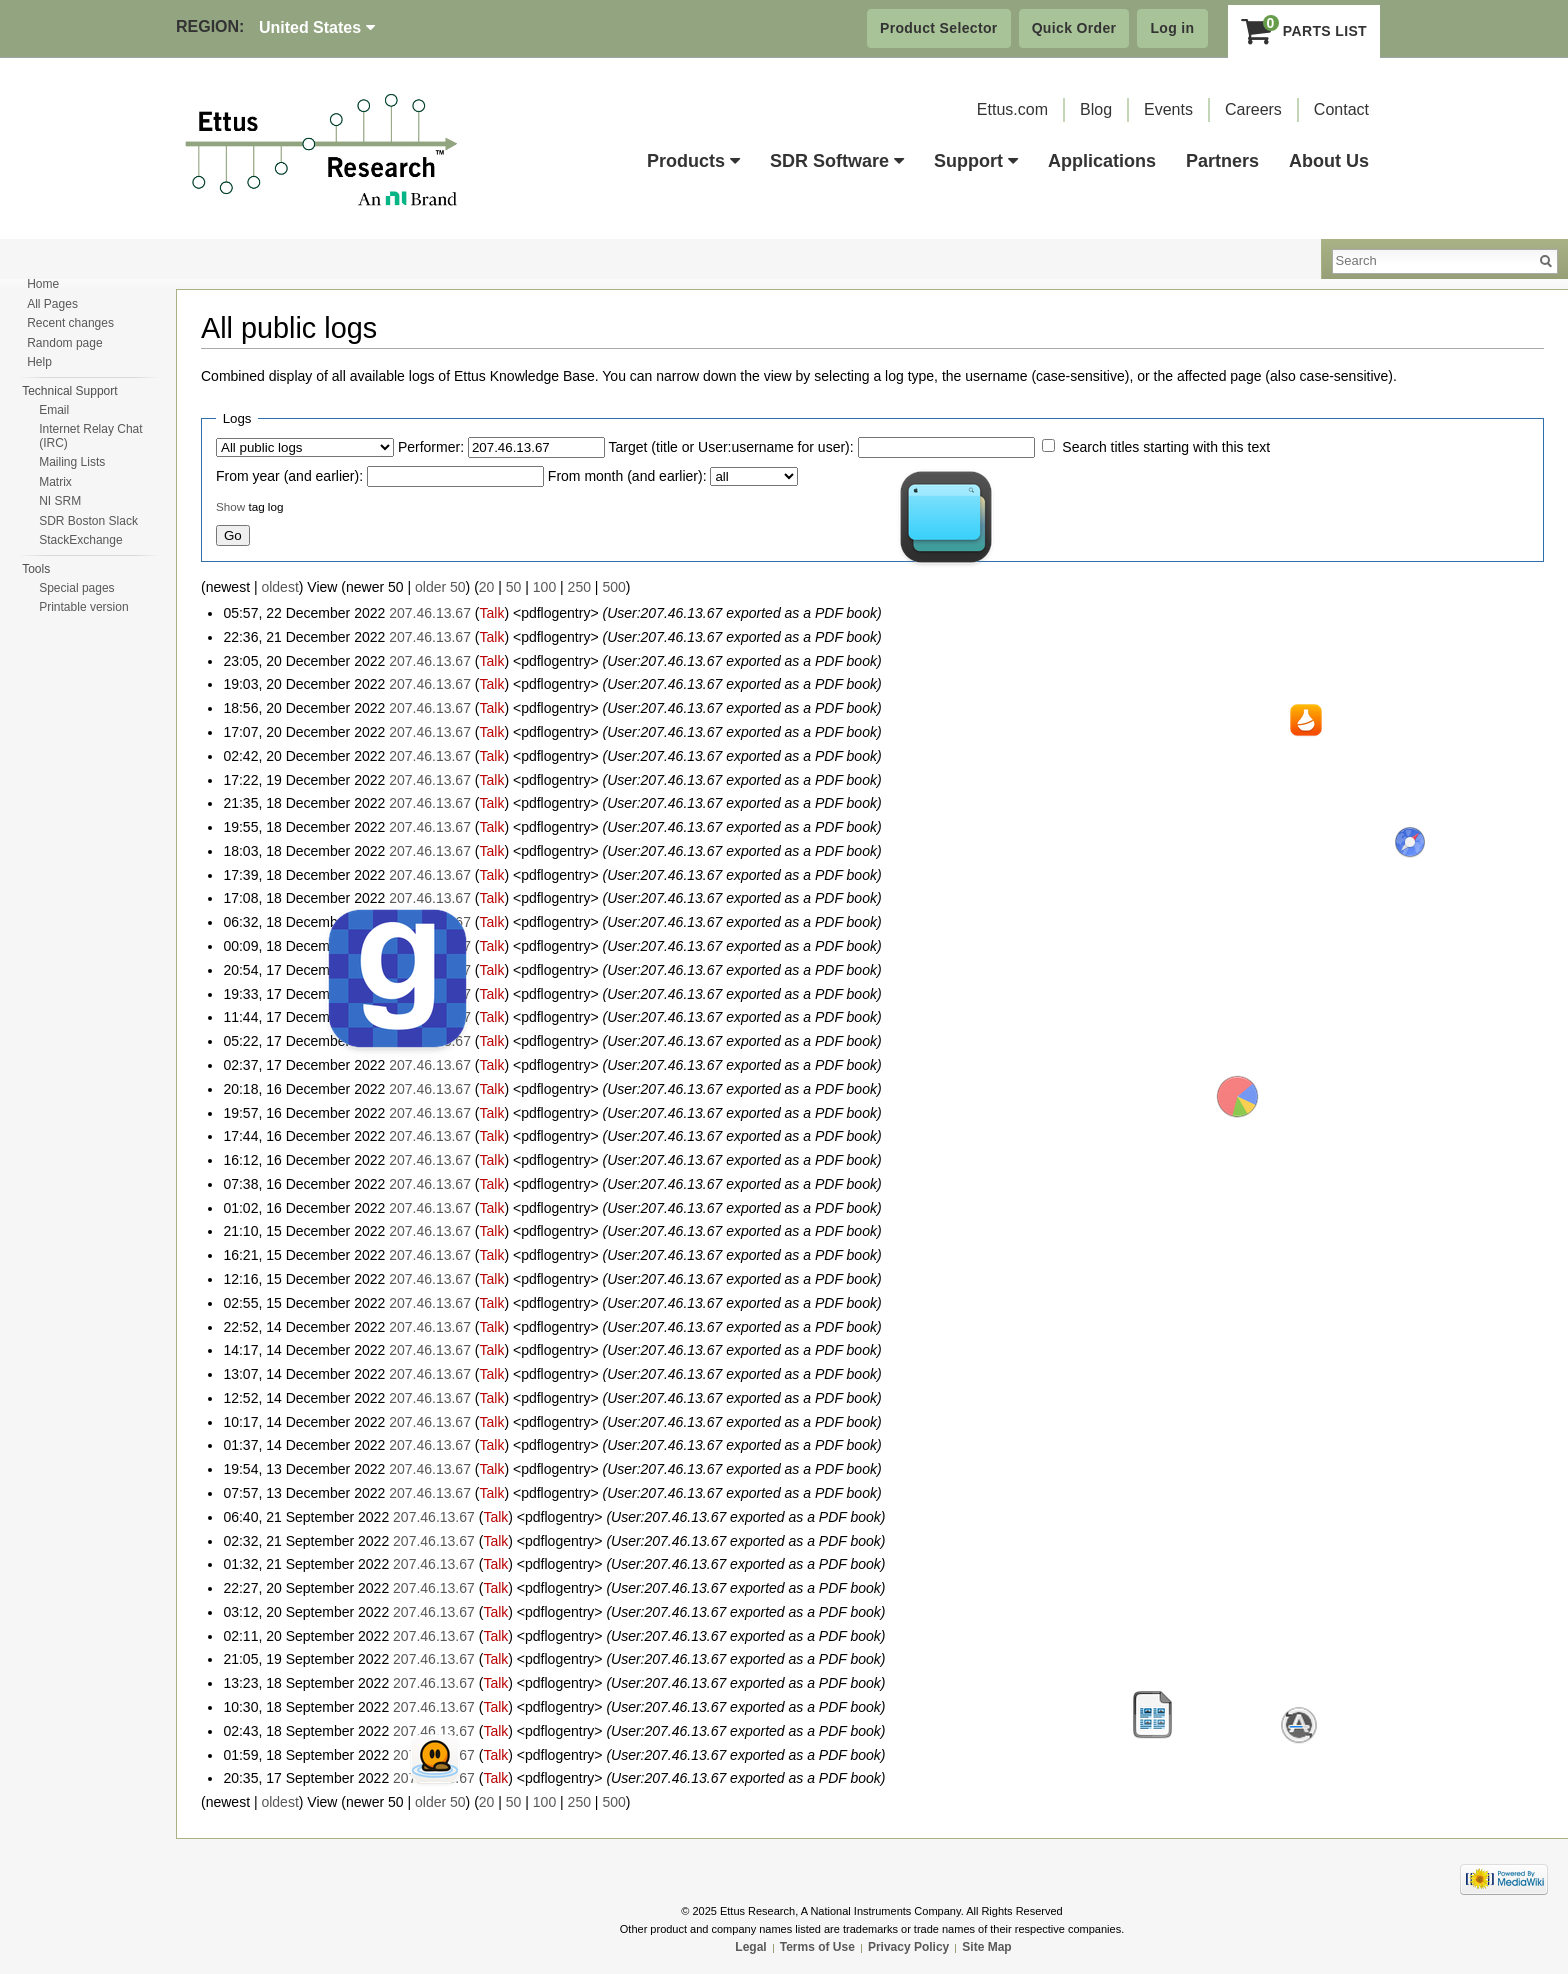  What do you see at coordinates (946, 517) in the screenshot?
I see `open window management settings` at bounding box center [946, 517].